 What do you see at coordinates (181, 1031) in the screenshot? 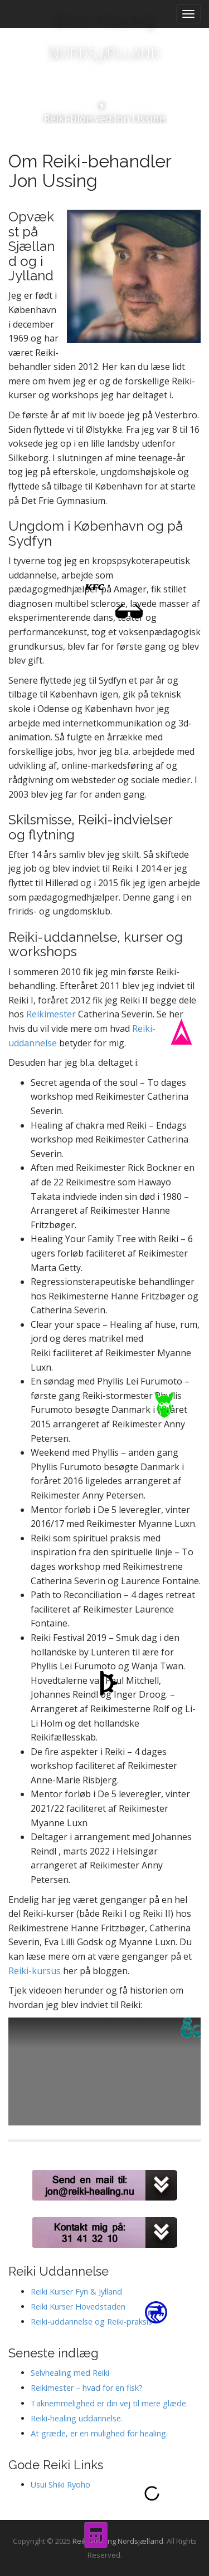
I see `lucia authentication service logo` at bounding box center [181, 1031].